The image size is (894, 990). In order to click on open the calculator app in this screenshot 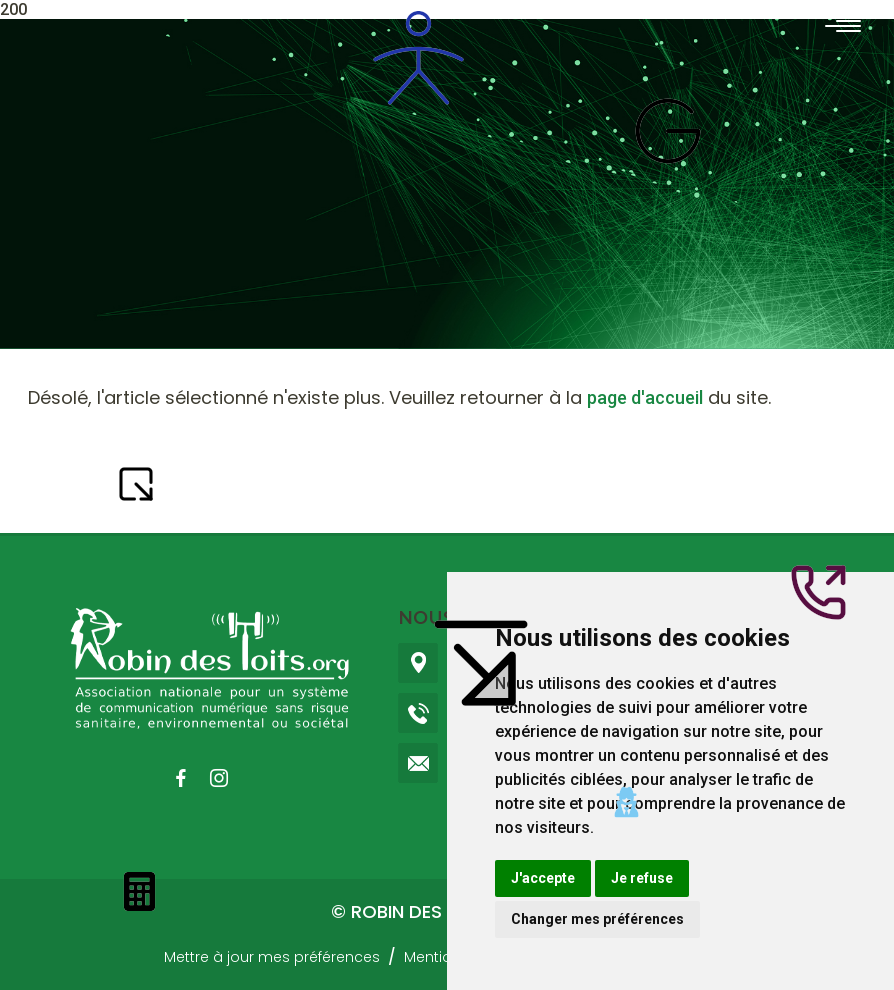, I will do `click(139, 891)`.